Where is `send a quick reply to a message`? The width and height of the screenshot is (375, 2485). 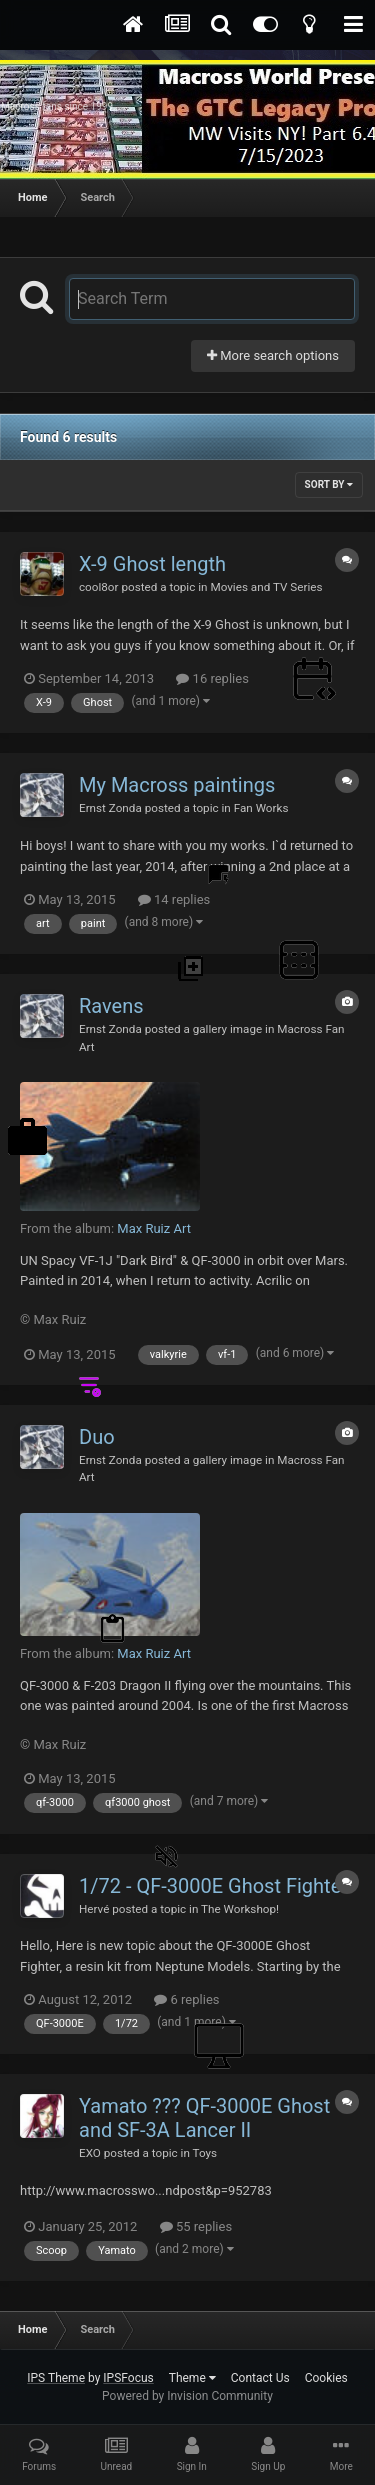
send a quick reply to a message is located at coordinates (218, 874).